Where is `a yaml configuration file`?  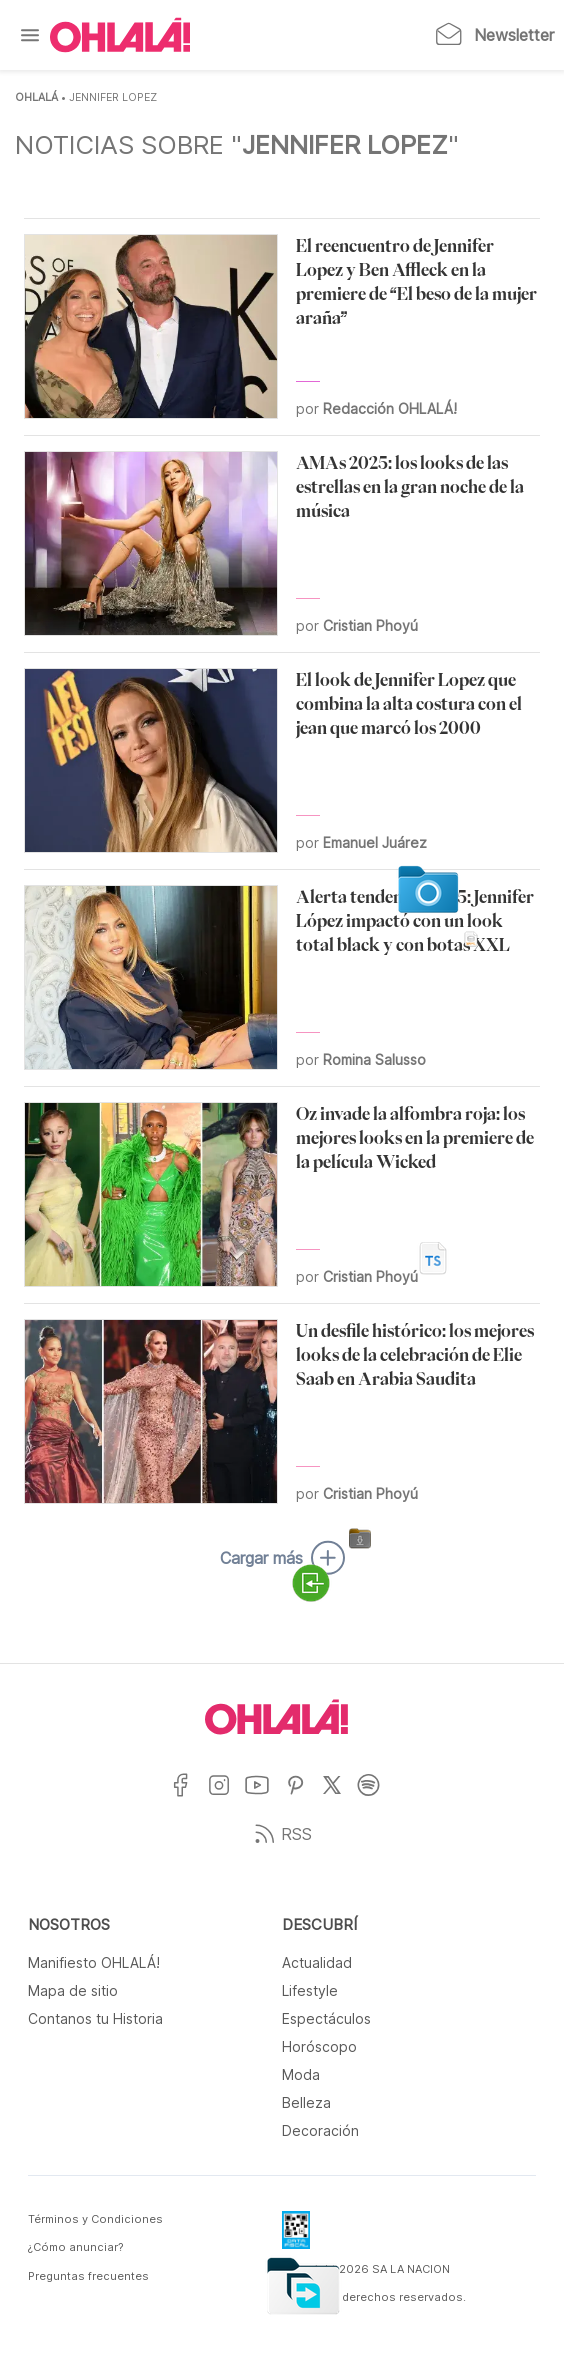 a yaml configuration file is located at coordinates (471, 939).